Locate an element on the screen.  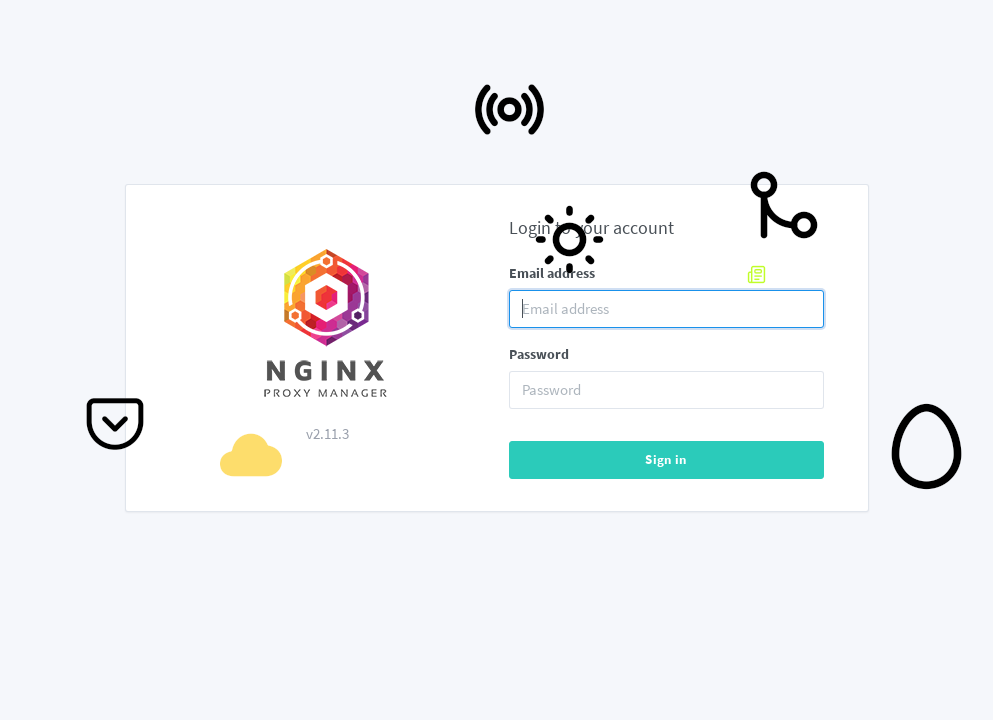
view news articles or updates is located at coordinates (756, 274).